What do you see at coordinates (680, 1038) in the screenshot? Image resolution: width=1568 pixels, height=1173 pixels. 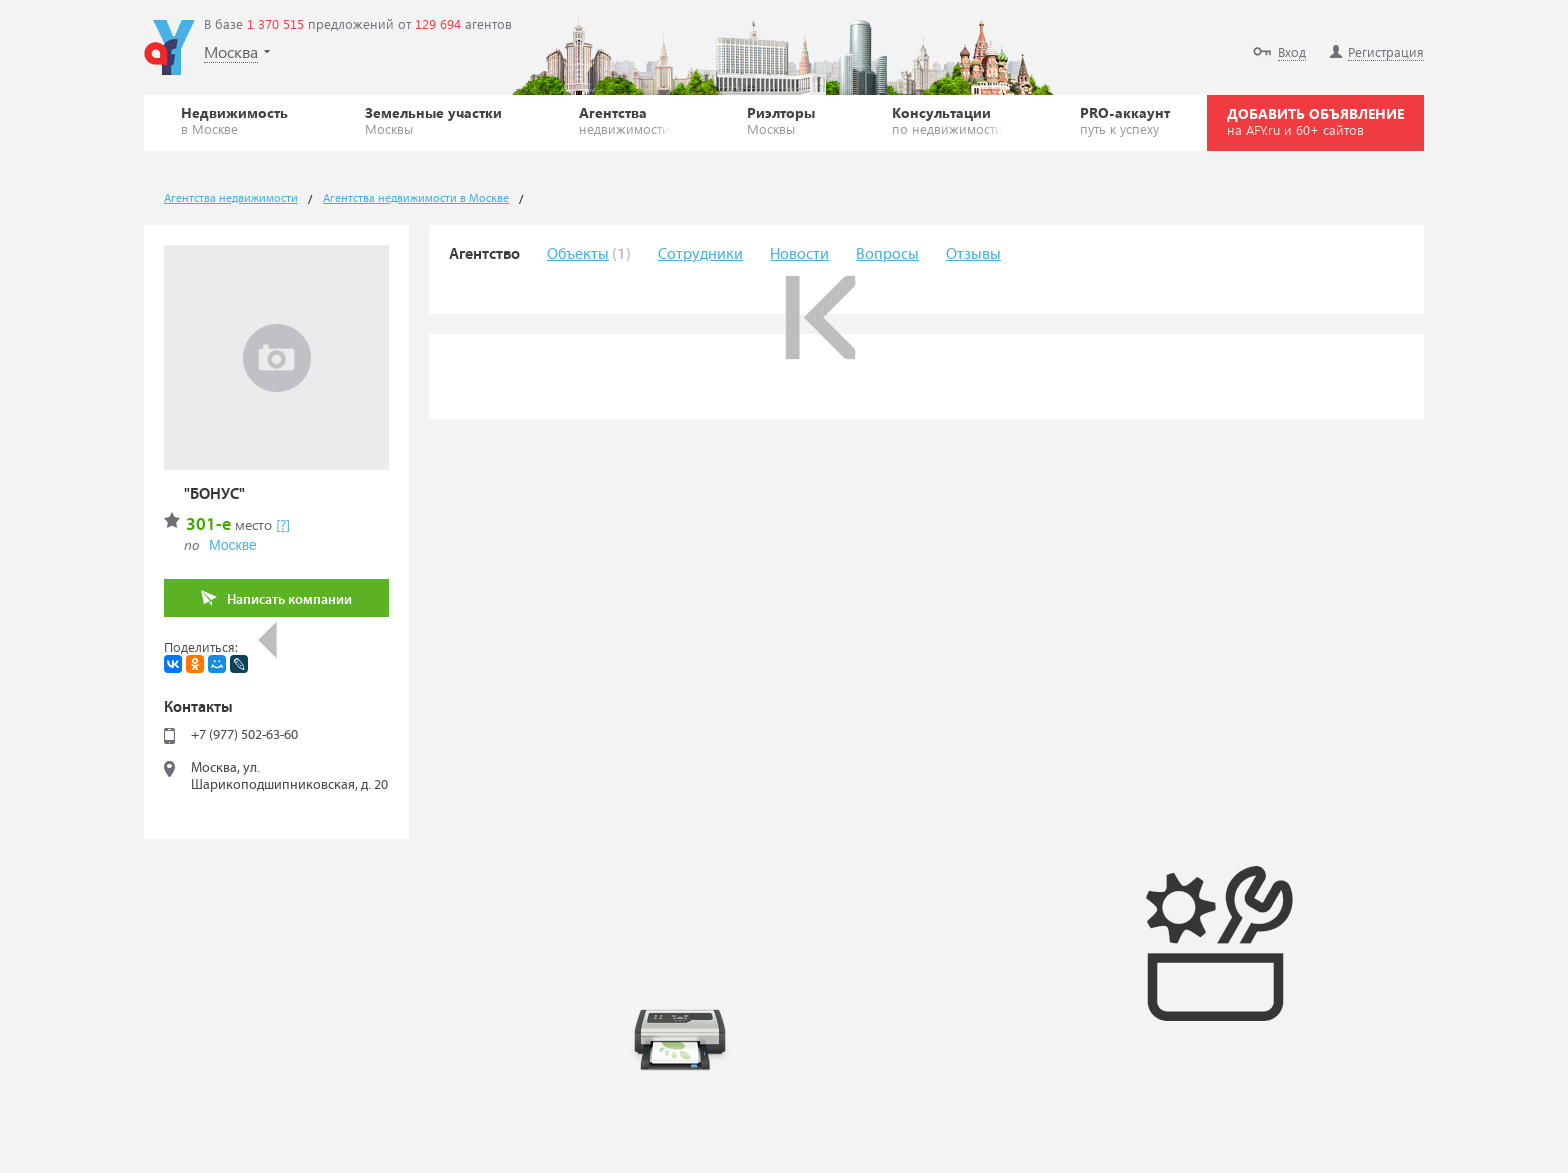 I see `print the current document` at bounding box center [680, 1038].